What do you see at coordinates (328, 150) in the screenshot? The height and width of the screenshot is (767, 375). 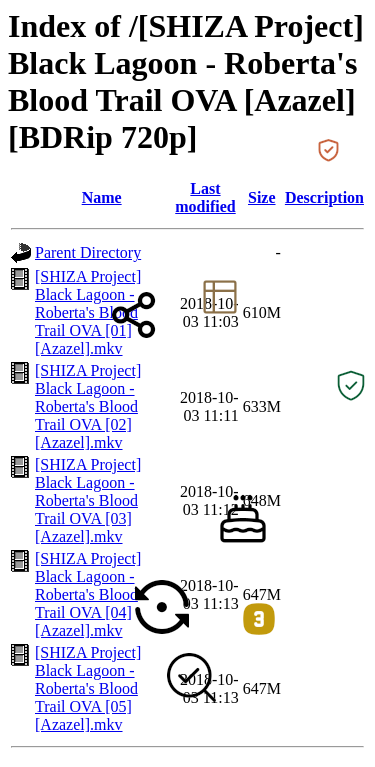 I see `indicates verified security or protection status` at bounding box center [328, 150].